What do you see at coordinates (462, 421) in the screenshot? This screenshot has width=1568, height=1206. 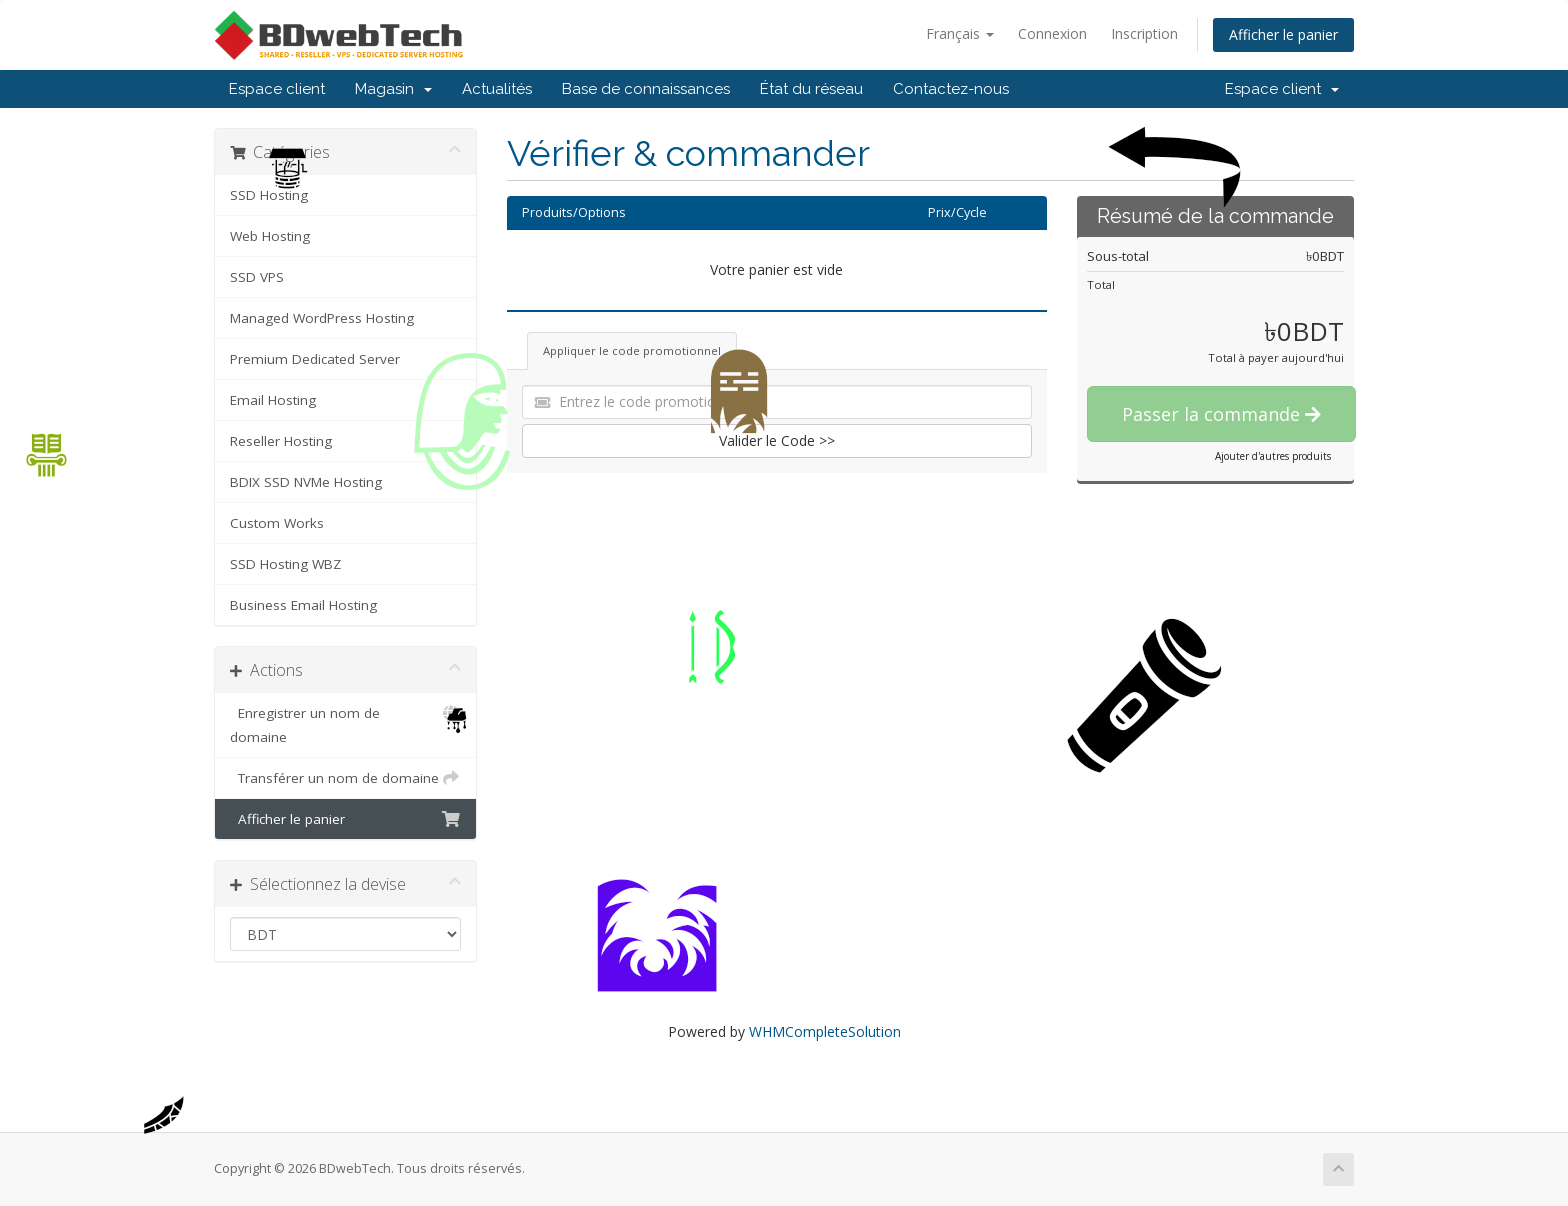 I see `select egyptian theme or civilization` at bounding box center [462, 421].